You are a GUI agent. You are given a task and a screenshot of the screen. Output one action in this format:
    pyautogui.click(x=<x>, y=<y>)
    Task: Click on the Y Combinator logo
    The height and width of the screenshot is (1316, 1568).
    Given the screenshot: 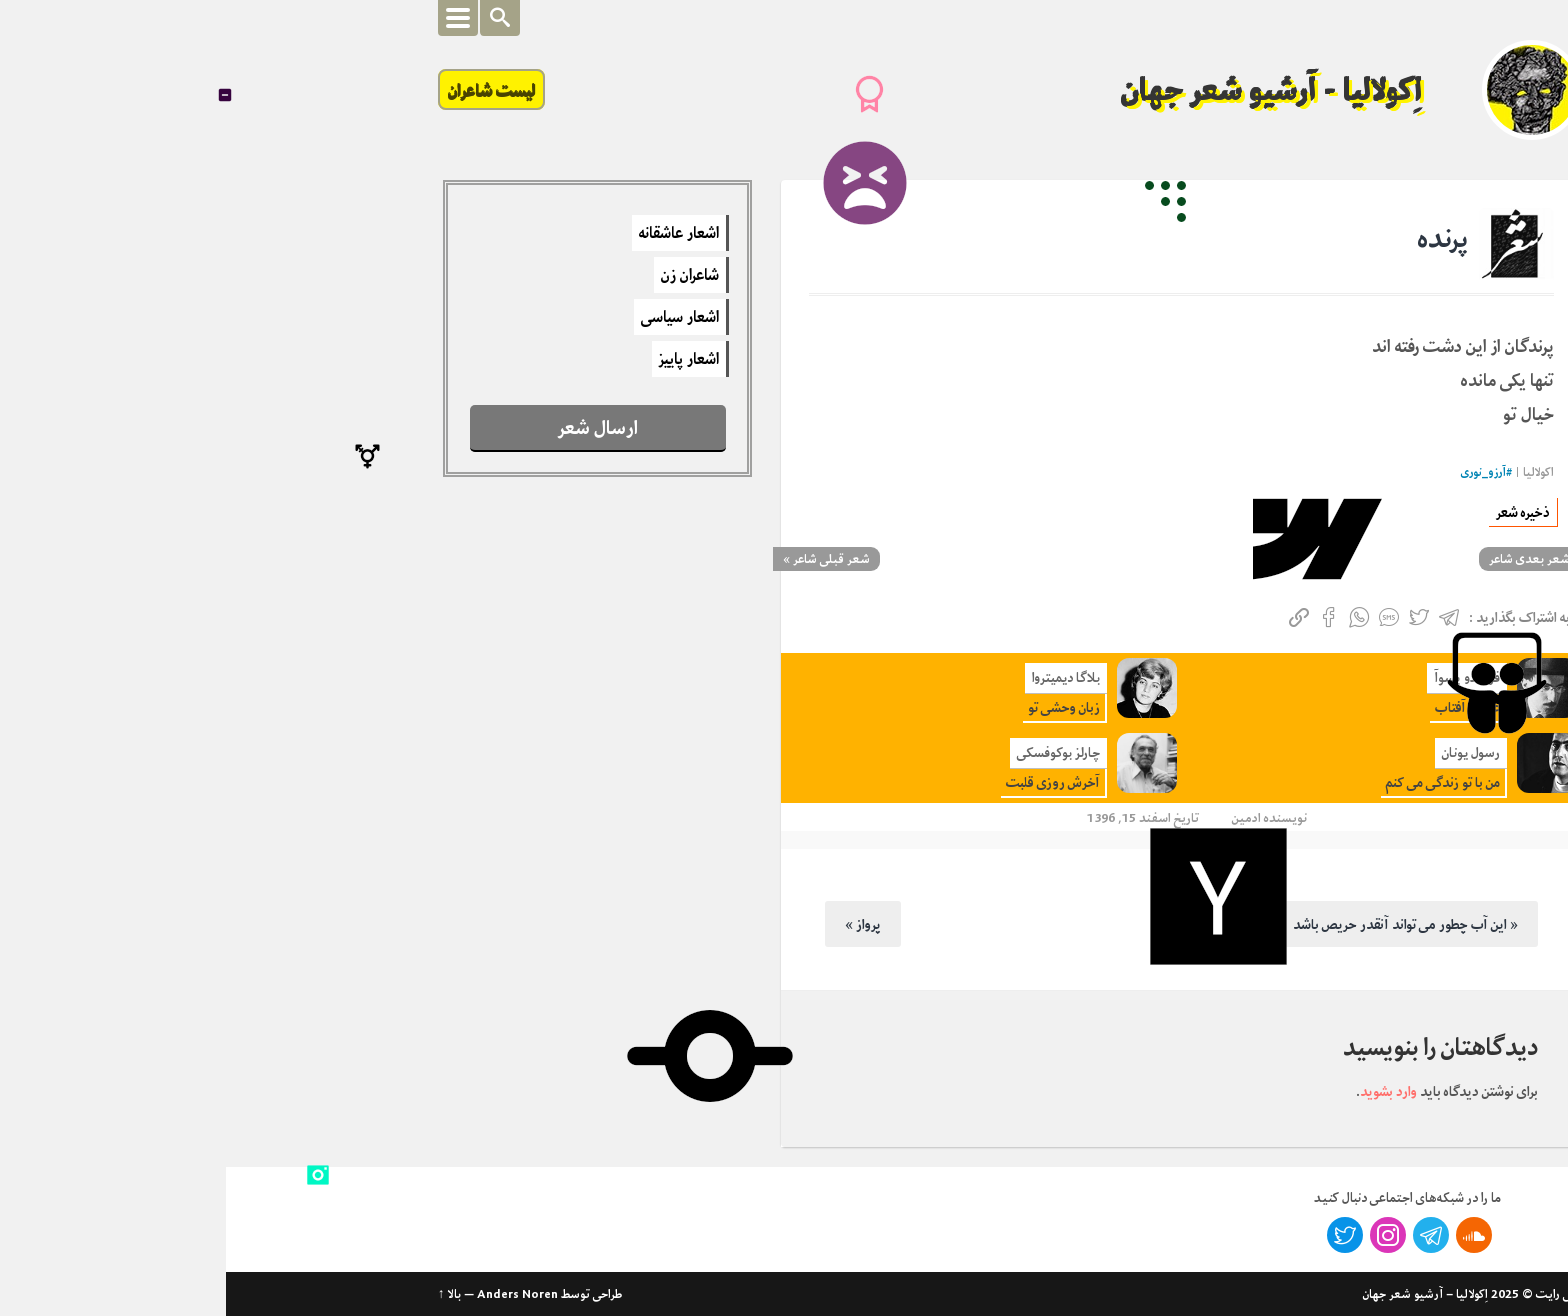 What is the action you would take?
    pyautogui.click(x=1218, y=896)
    